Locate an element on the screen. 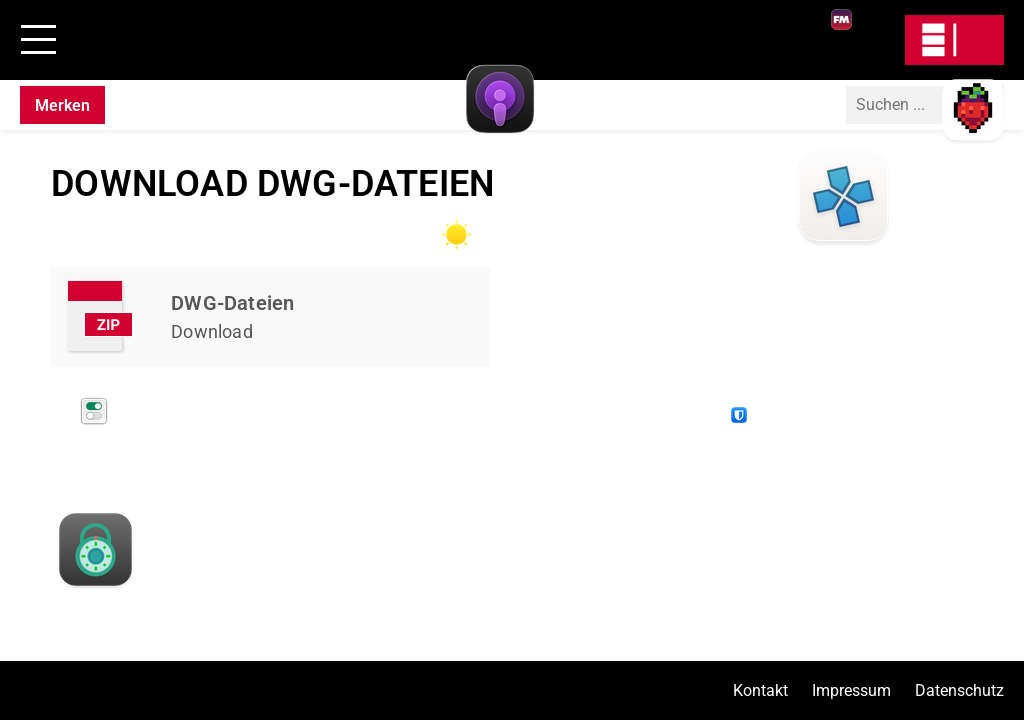  open the podcasts app is located at coordinates (500, 99).